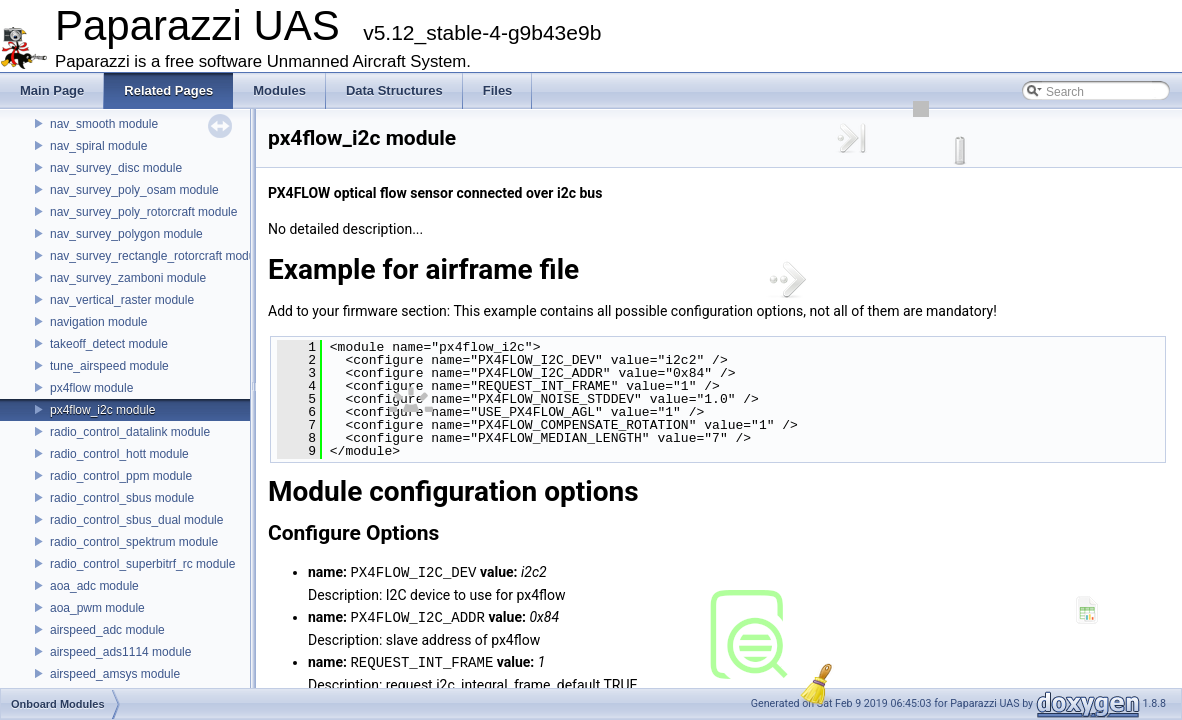 The width and height of the screenshot is (1182, 720). Describe the element at coordinates (13, 34) in the screenshot. I see `open camera to take a photo` at that location.